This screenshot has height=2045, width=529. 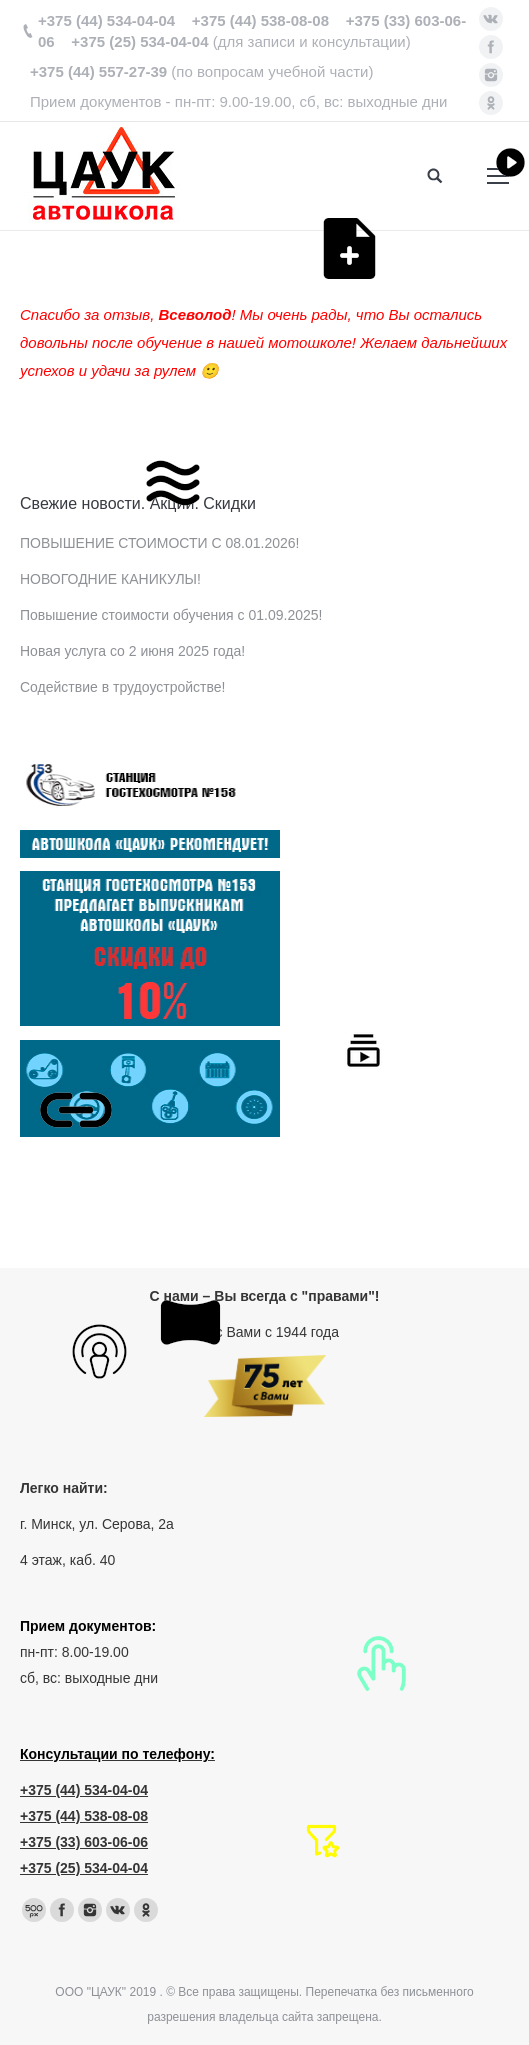 What do you see at coordinates (321, 1839) in the screenshot?
I see `filter by starred or favorite items` at bounding box center [321, 1839].